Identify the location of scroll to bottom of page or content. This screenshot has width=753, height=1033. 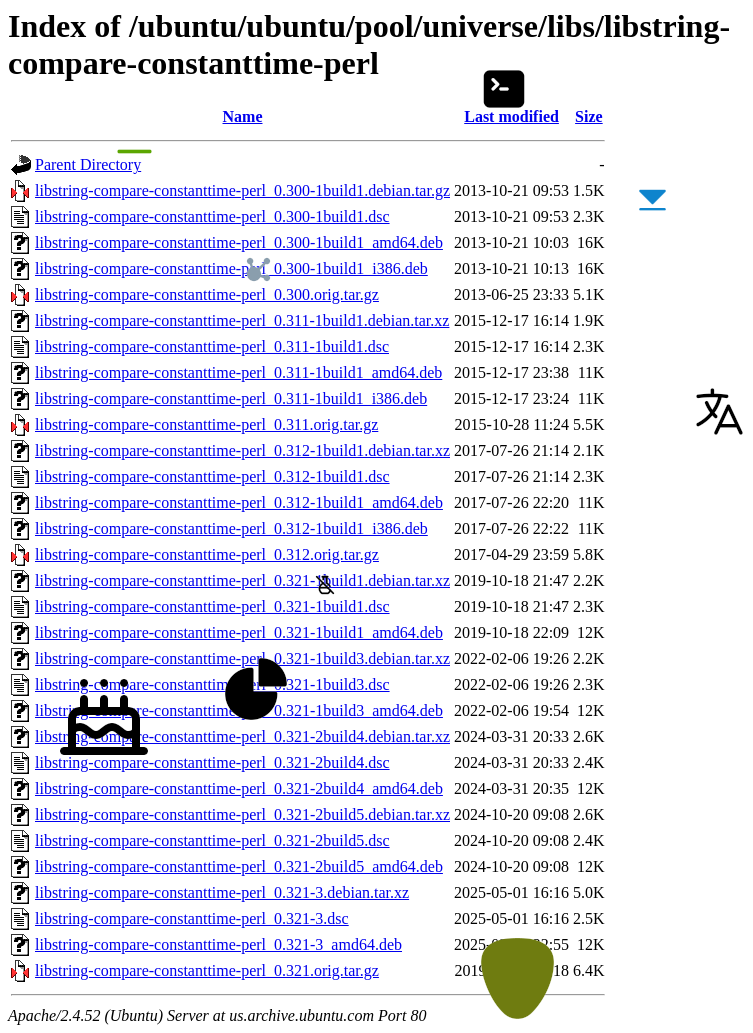
(652, 199).